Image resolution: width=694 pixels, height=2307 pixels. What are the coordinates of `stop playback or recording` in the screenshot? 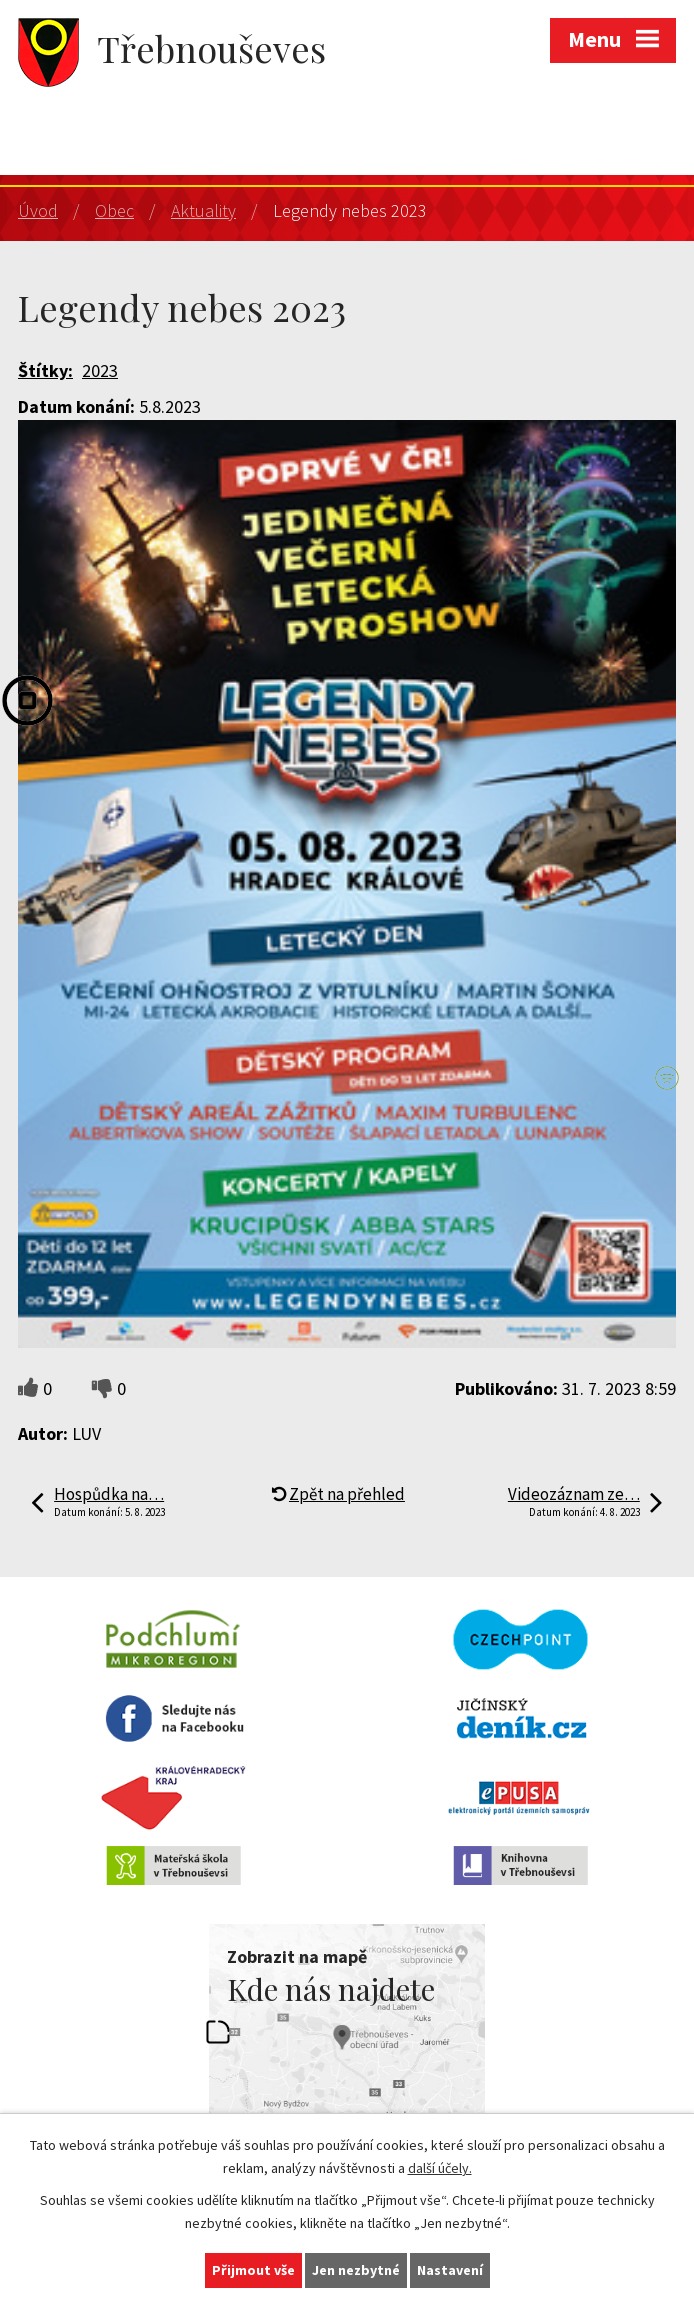 It's located at (27, 700).